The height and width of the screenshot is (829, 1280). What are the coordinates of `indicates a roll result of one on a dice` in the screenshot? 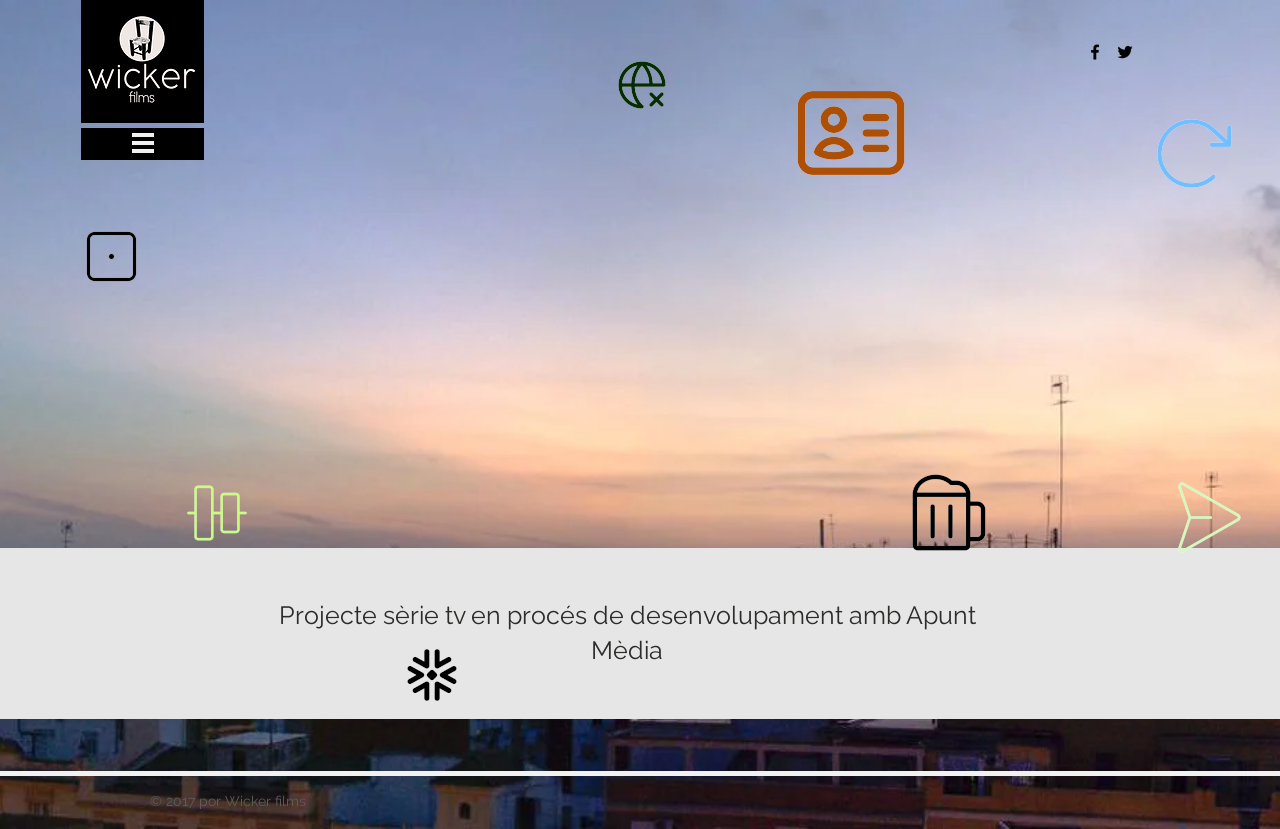 It's located at (111, 256).